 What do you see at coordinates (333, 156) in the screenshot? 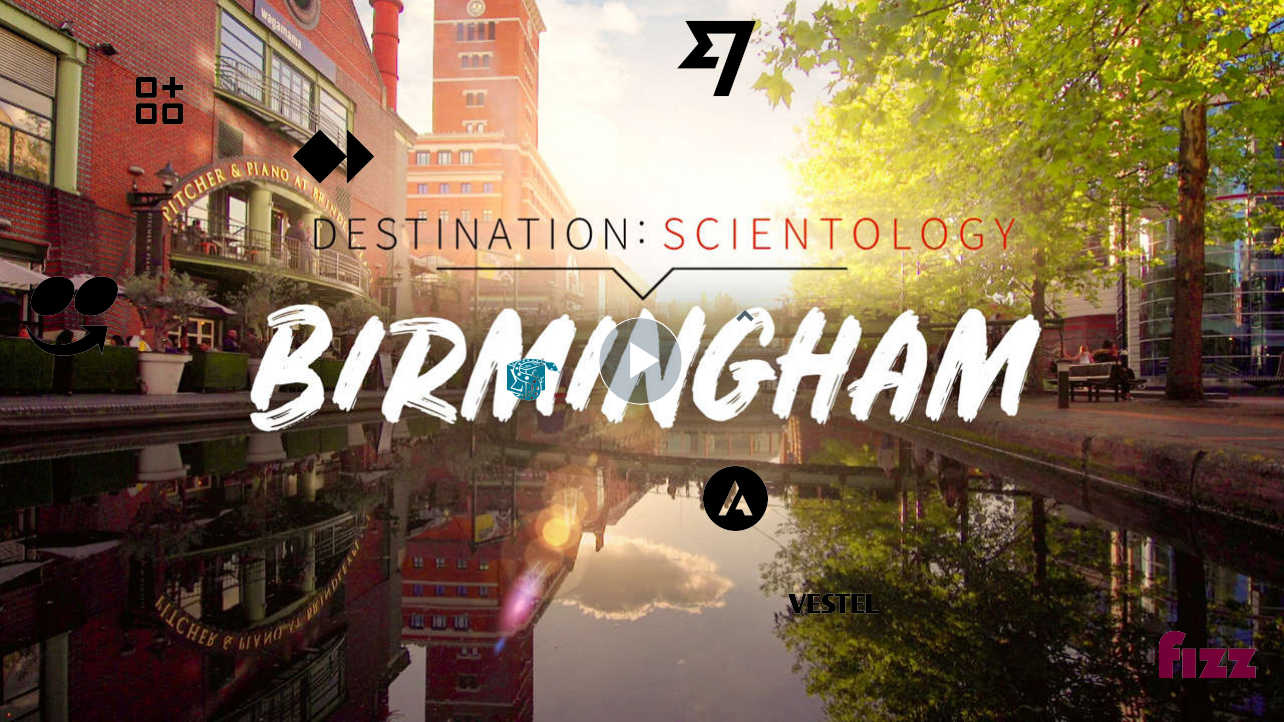
I see `paysafe payment method option` at bounding box center [333, 156].